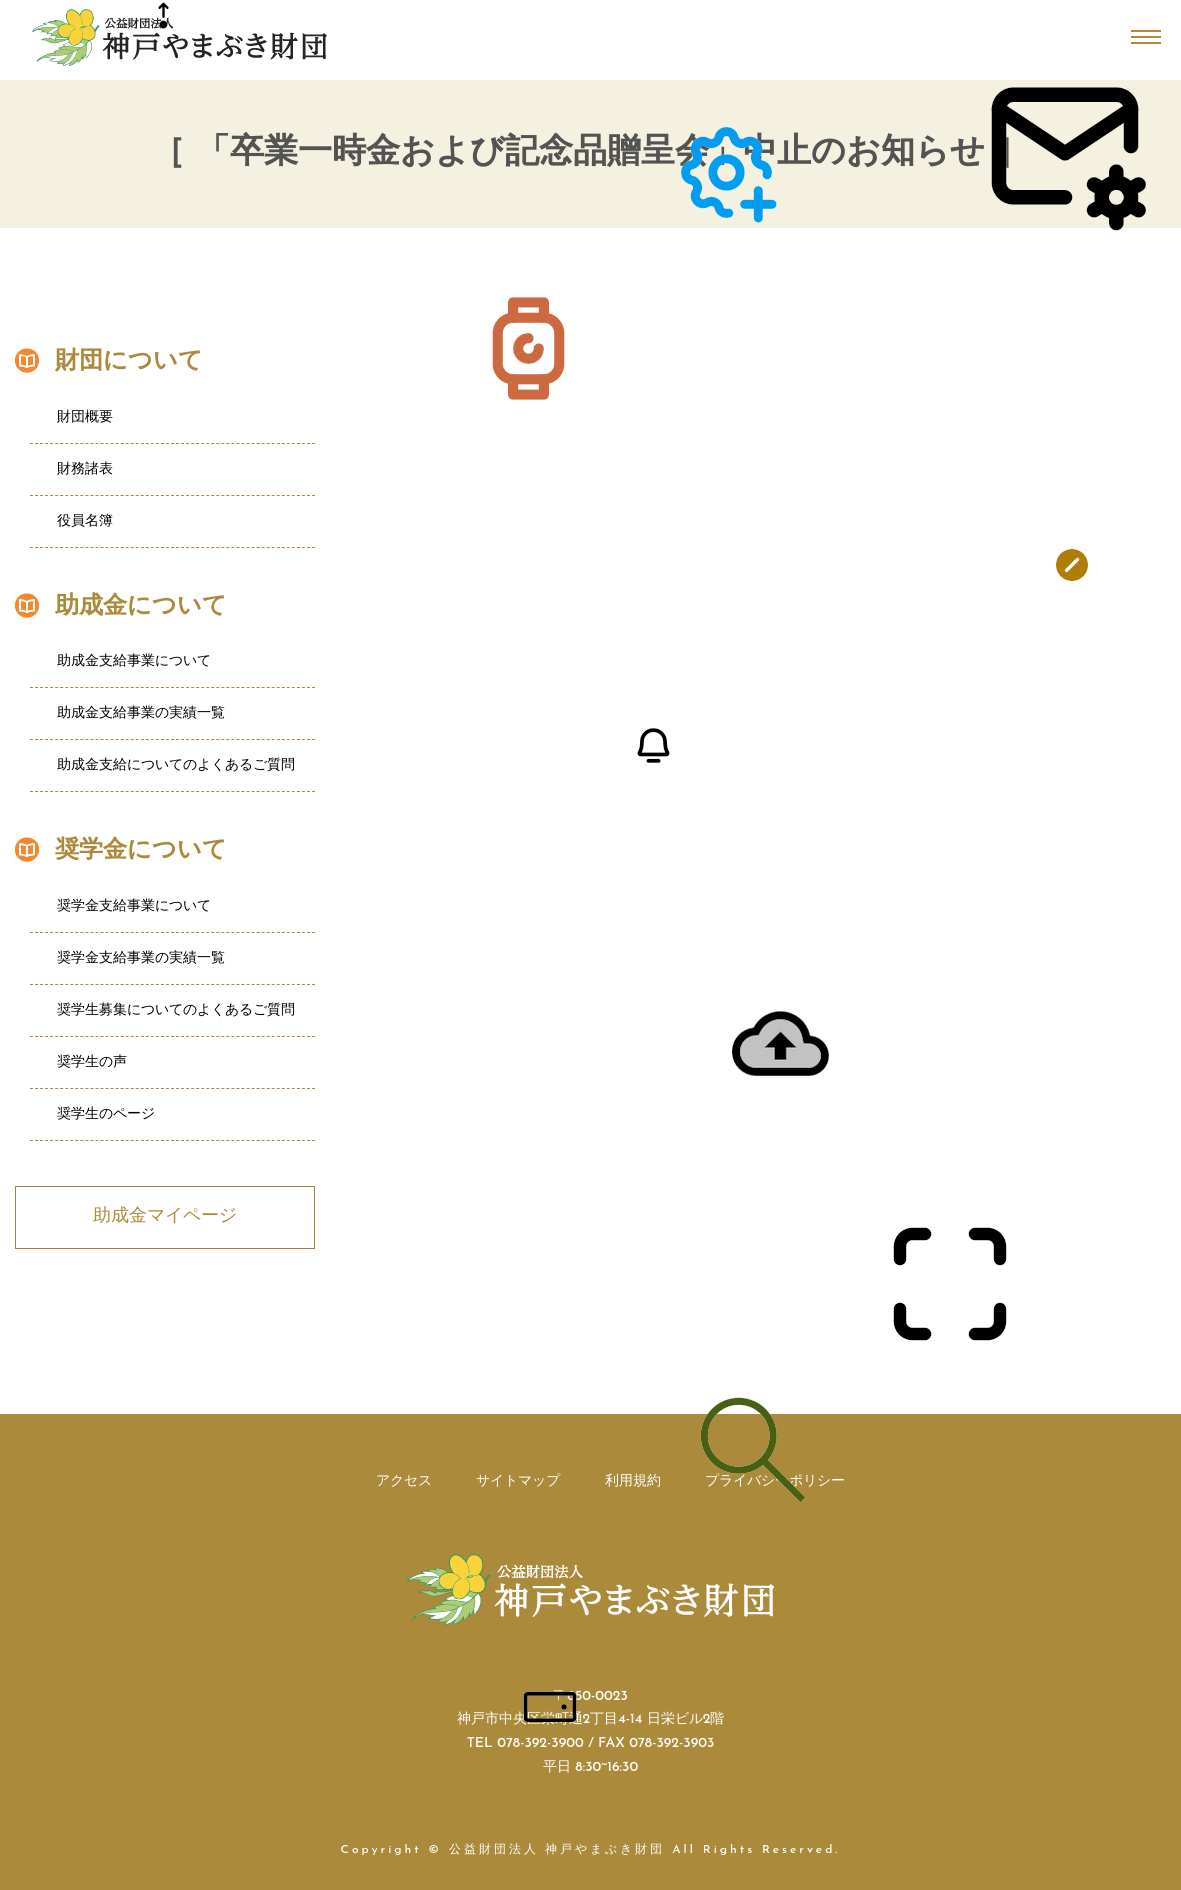 Image resolution: width=1181 pixels, height=1890 pixels. Describe the element at coordinates (1072, 565) in the screenshot. I see `skip or bypass a step in a workflow` at that location.